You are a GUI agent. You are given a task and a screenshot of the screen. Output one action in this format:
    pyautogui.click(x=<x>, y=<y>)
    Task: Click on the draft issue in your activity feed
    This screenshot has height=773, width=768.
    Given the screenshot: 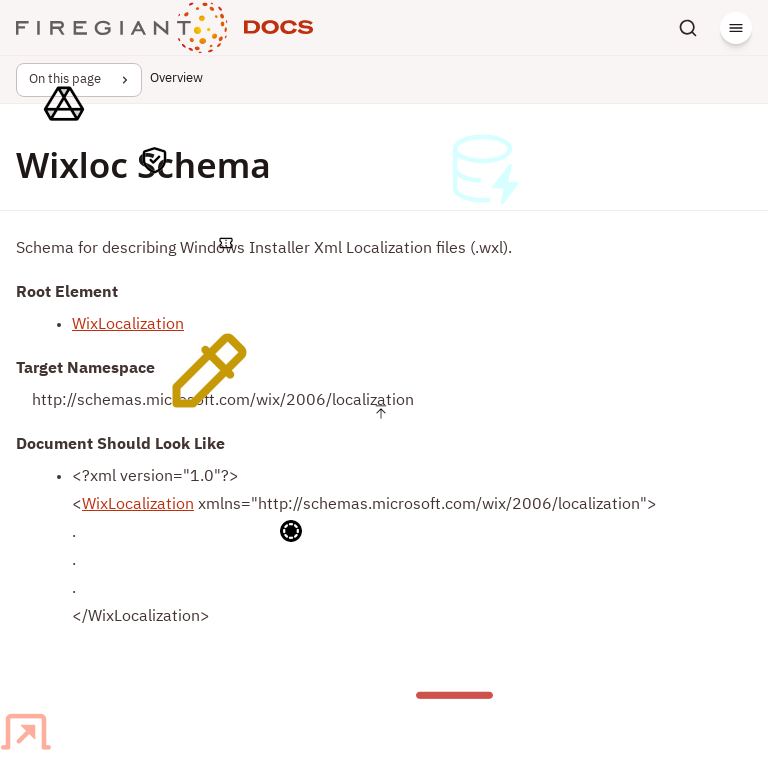 What is the action you would take?
    pyautogui.click(x=291, y=531)
    